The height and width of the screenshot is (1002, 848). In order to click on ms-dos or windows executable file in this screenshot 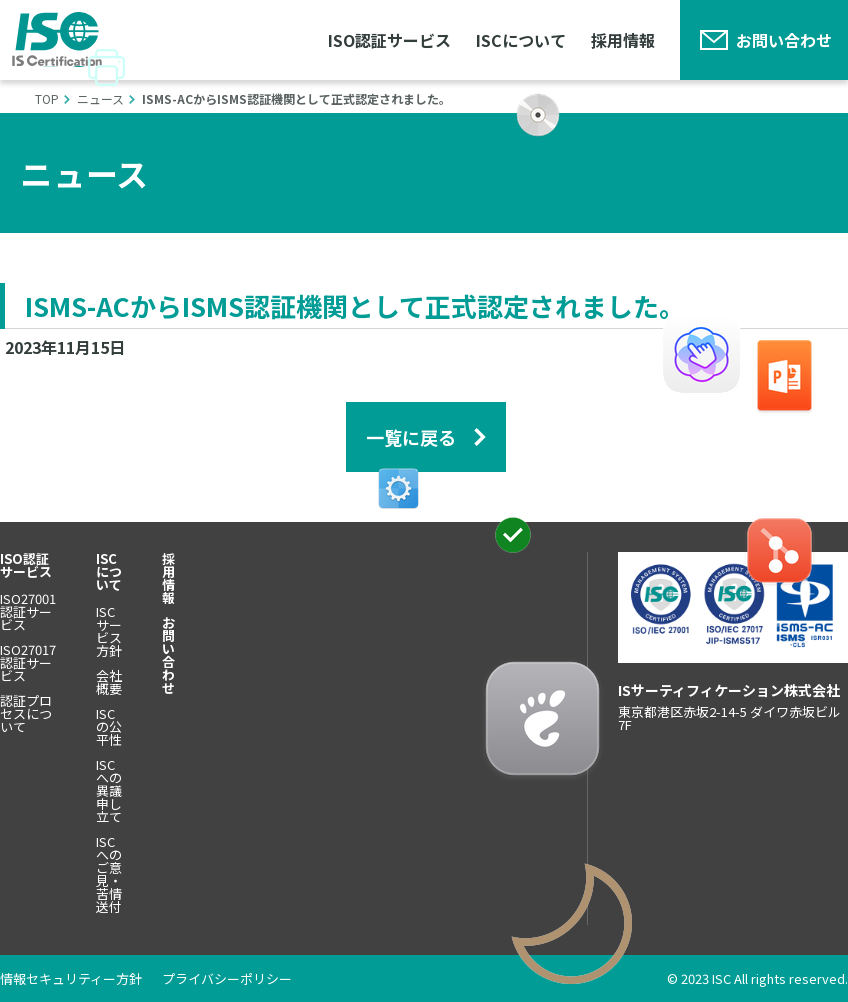, I will do `click(398, 488)`.